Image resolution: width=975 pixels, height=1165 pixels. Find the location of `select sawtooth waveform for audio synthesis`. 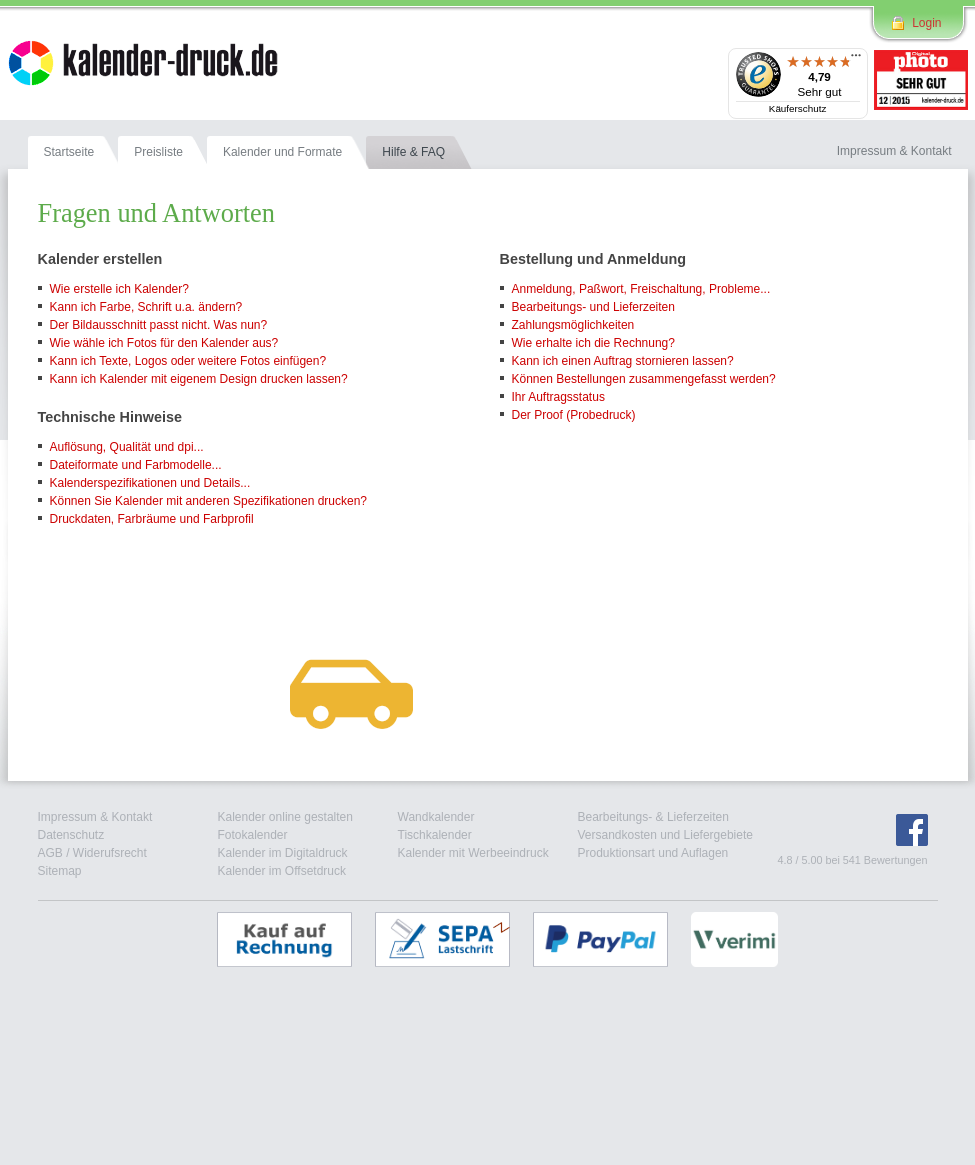

select sawtooth waveform for audio synthesis is located at coordinates (501, 927).